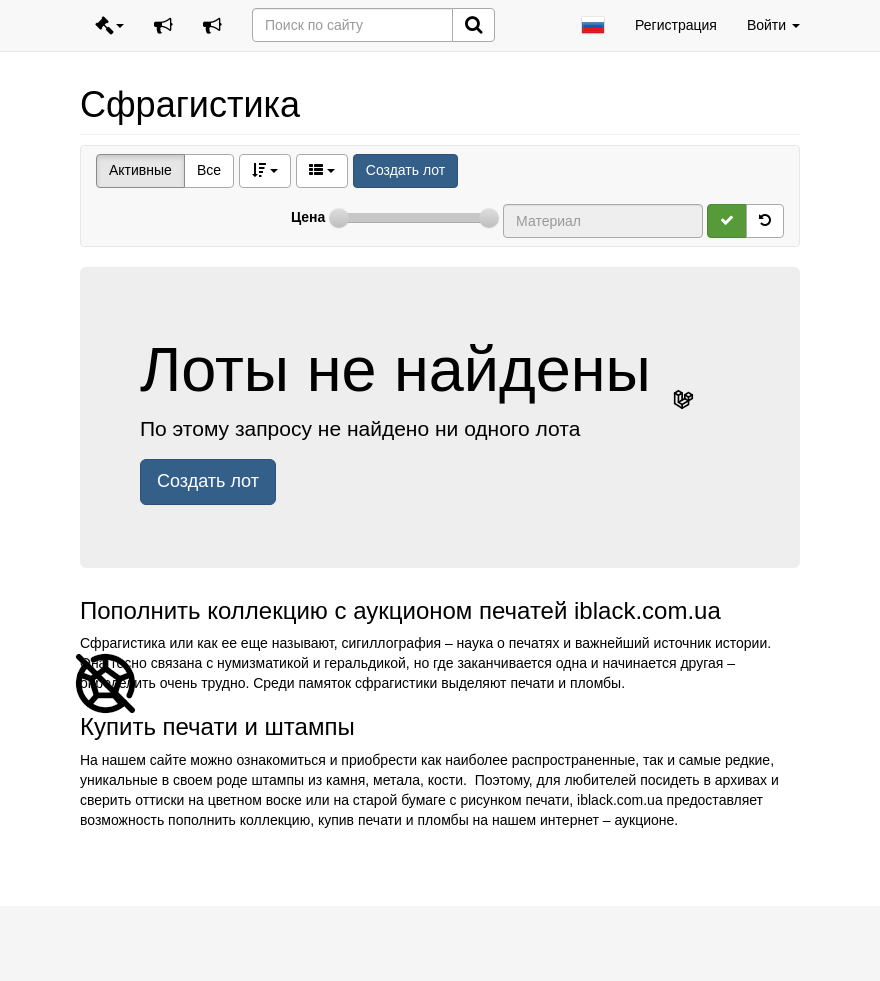  I want to click on Laravel framework branding or integration, so click(683, 399).